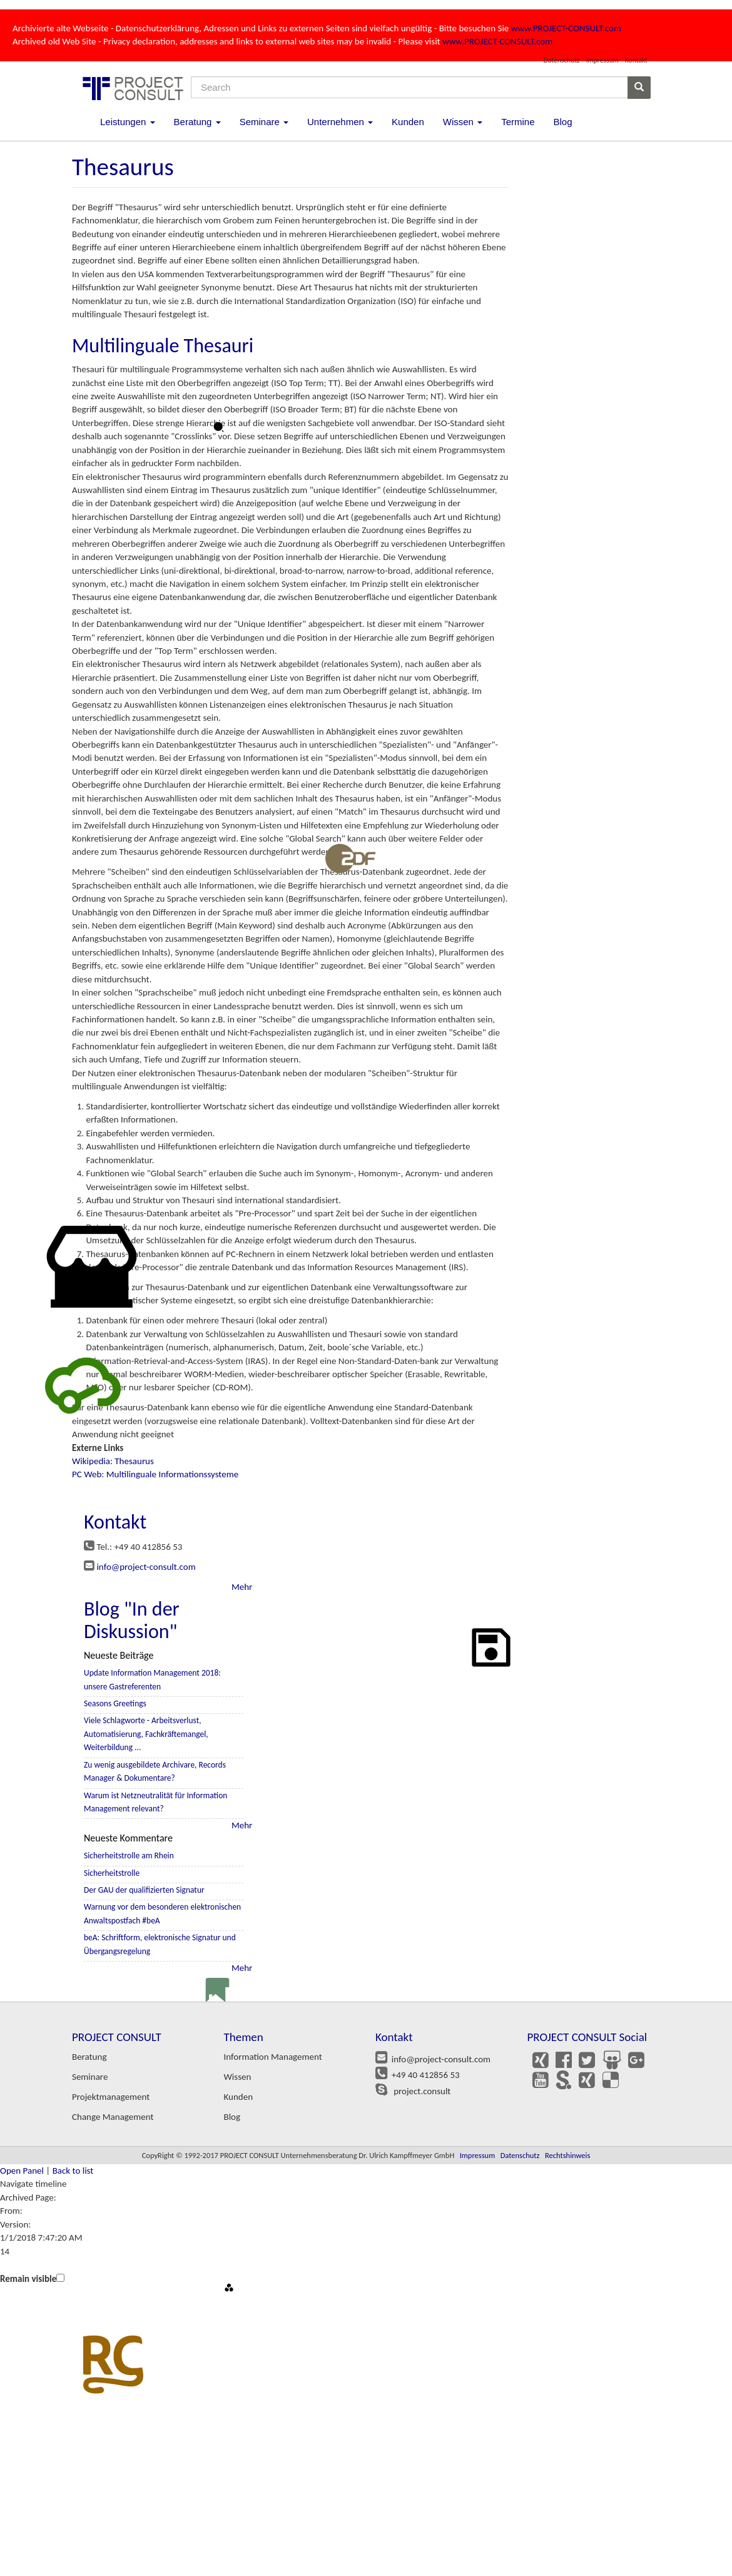 This screenshot has width=732, height=2576. What do you see at coordinates (91, 1266) in the screenshot?
I see `open the store or marketplace` at bounding box center [91, 1266].